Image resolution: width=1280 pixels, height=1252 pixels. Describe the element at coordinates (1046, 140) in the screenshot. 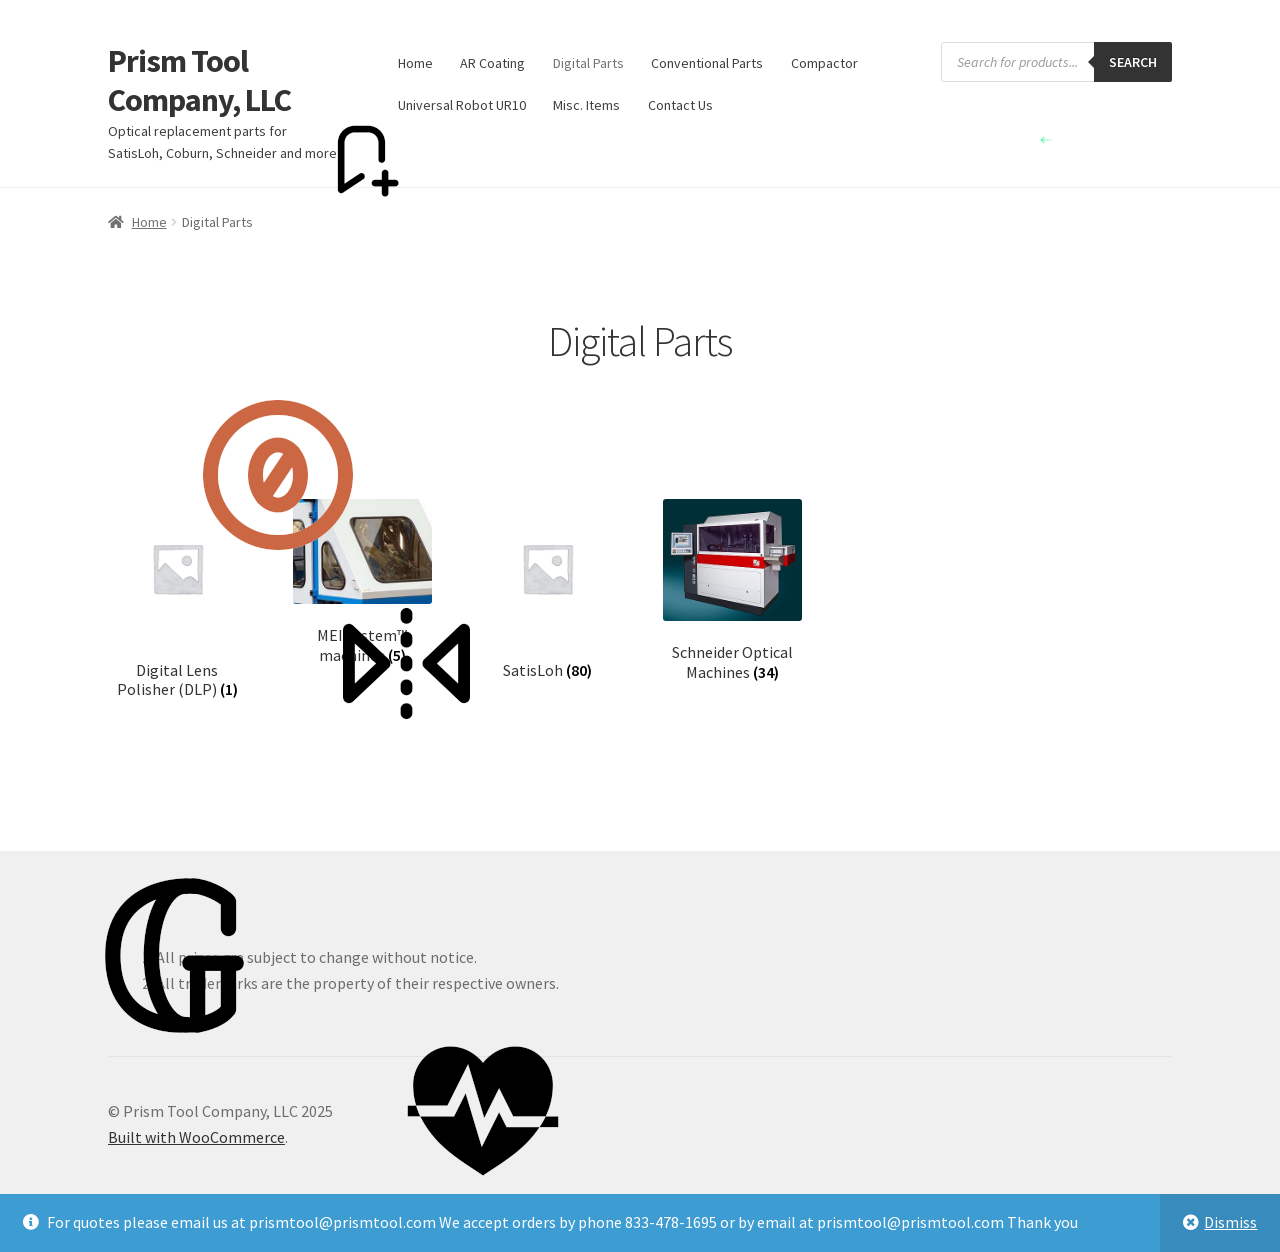

I see `go back to previous step` at that location.